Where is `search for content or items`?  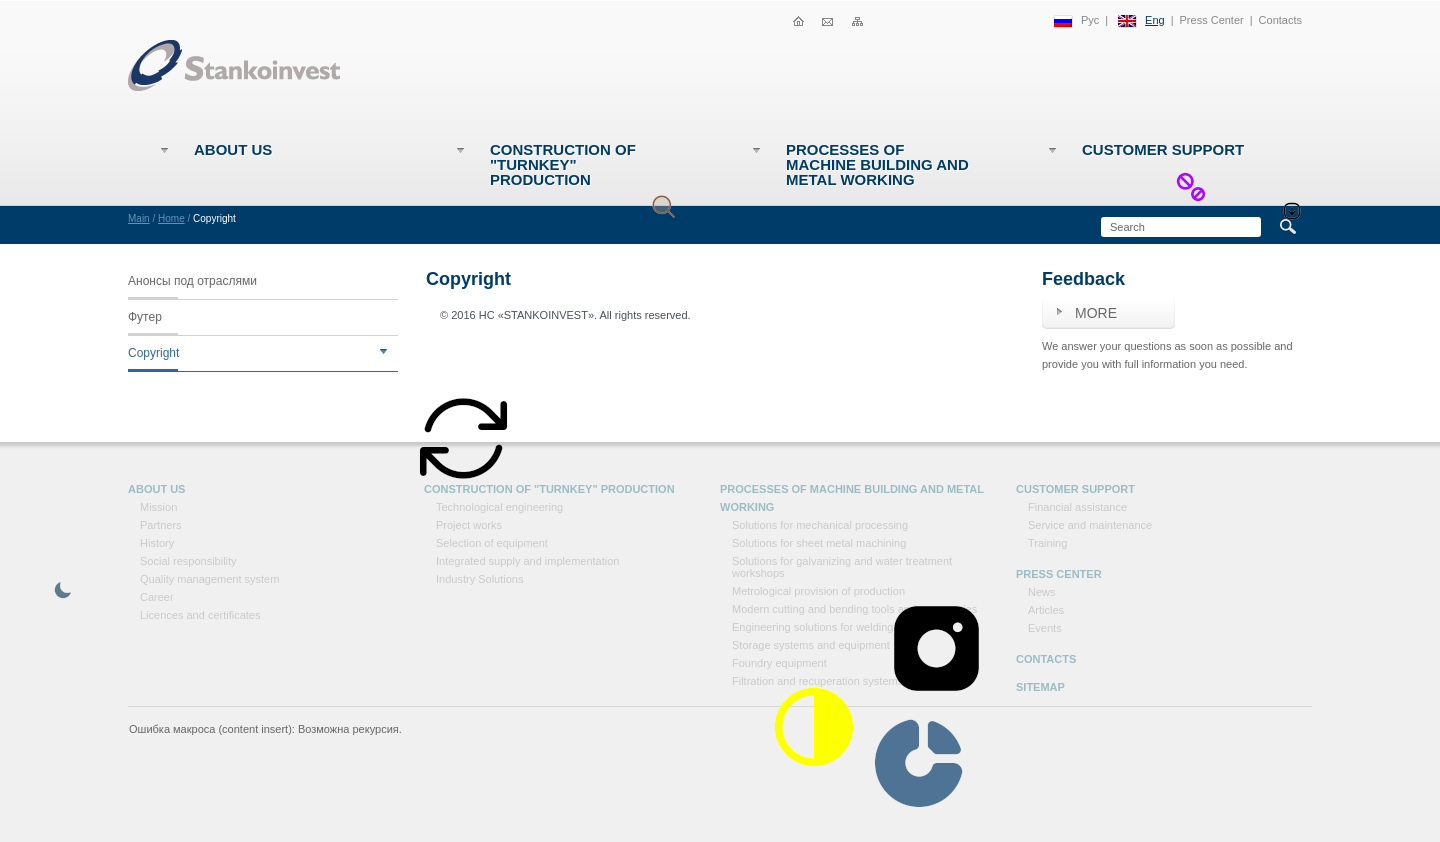 search for content or items is located at coordinates (663, 206).